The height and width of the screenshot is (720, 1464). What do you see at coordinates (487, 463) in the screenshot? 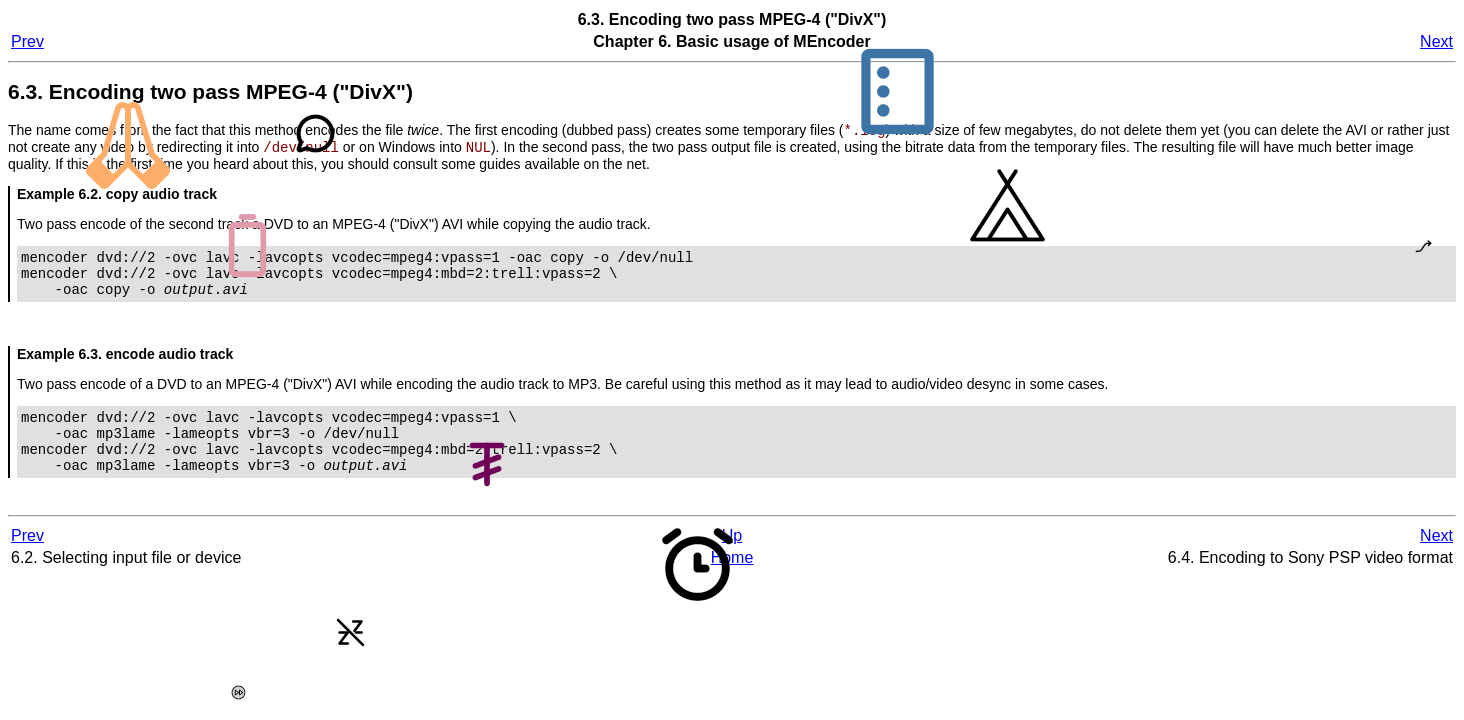
I see `tugrik currency symbol for mongolian payments` at bounding box center [487, 463].